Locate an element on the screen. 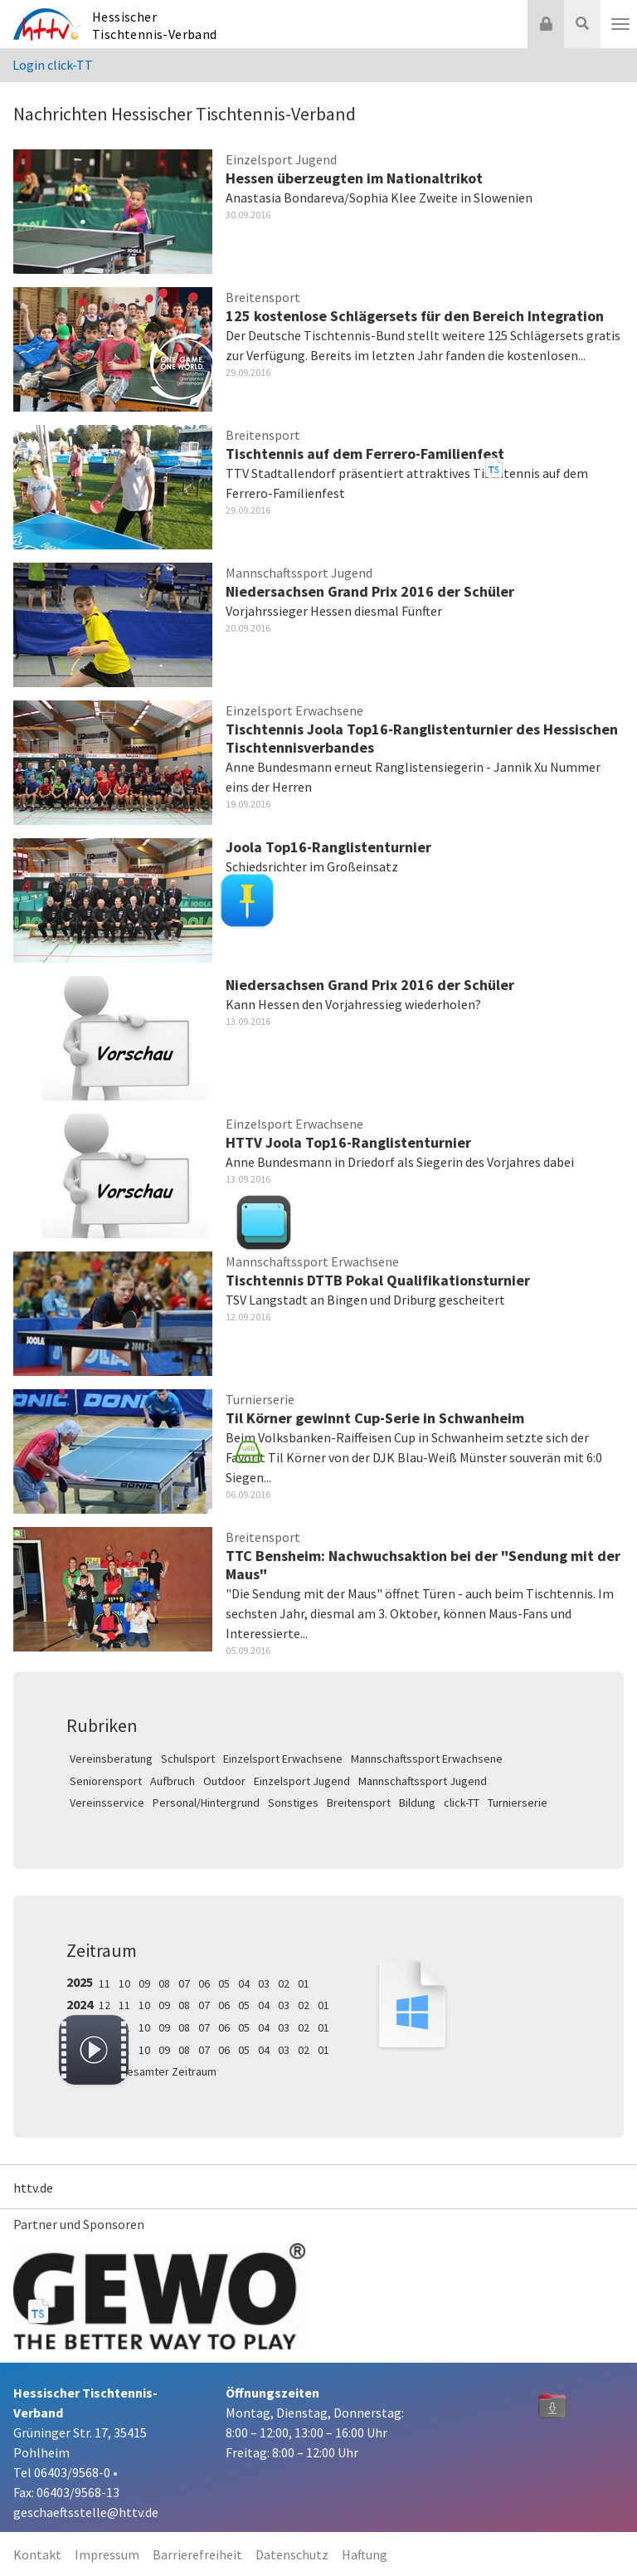  open pinapp for saving and organizing pins is located at coordinates (247, 900).